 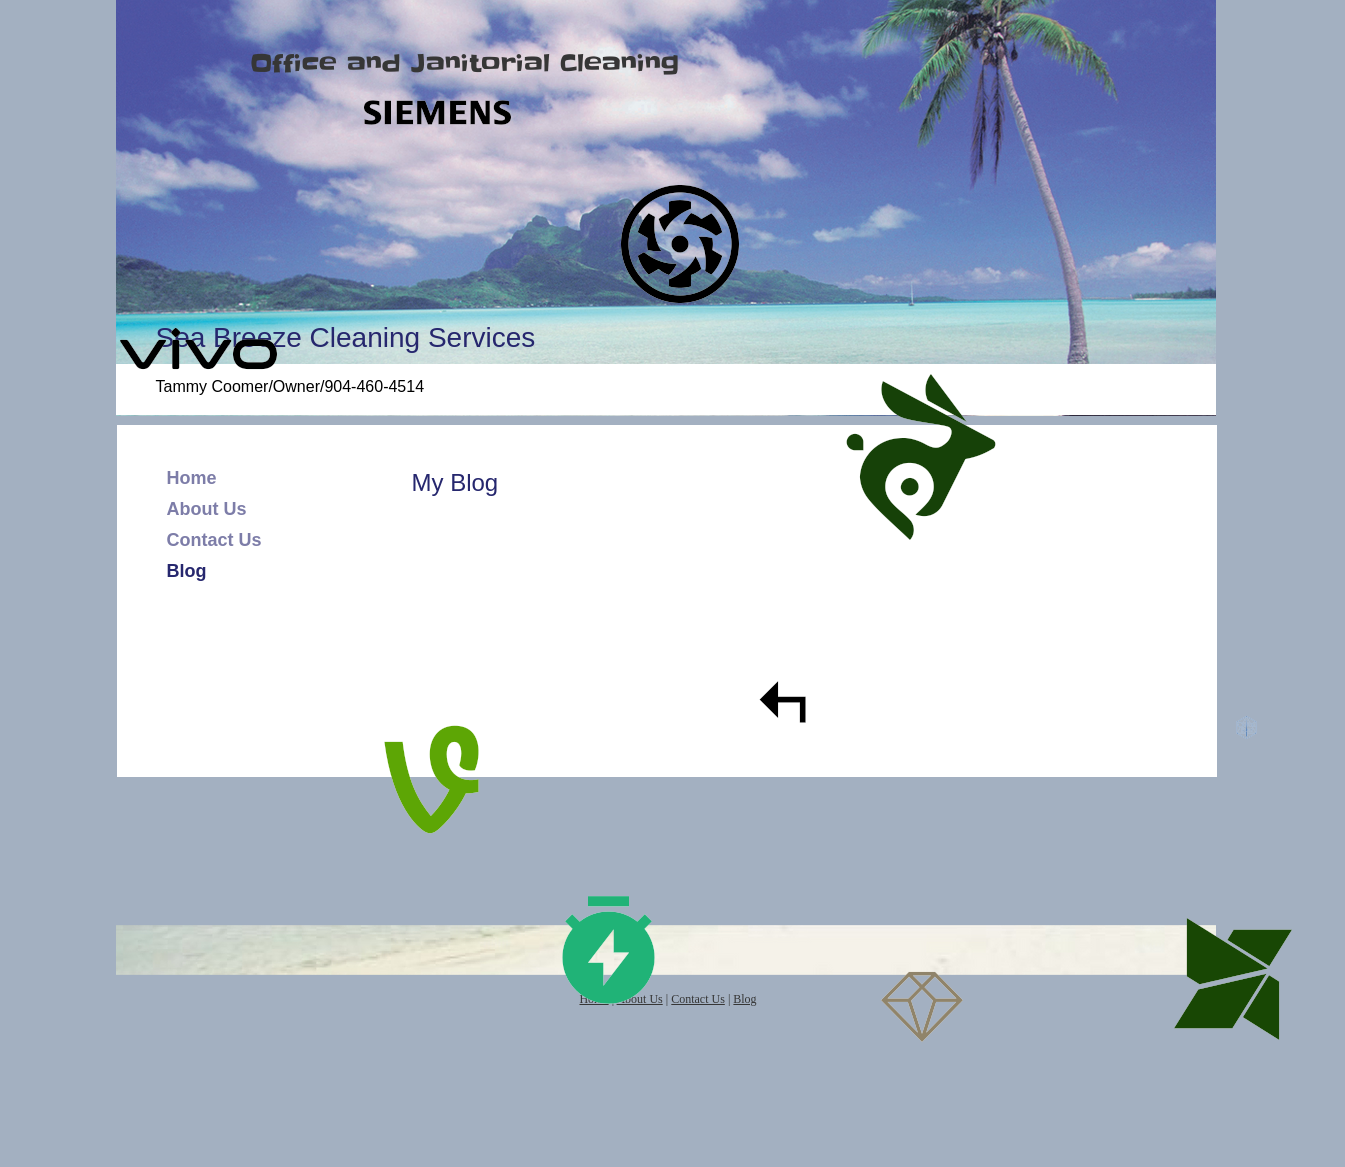 I want to click on critical role official logo, so click(x=1246, y=727).